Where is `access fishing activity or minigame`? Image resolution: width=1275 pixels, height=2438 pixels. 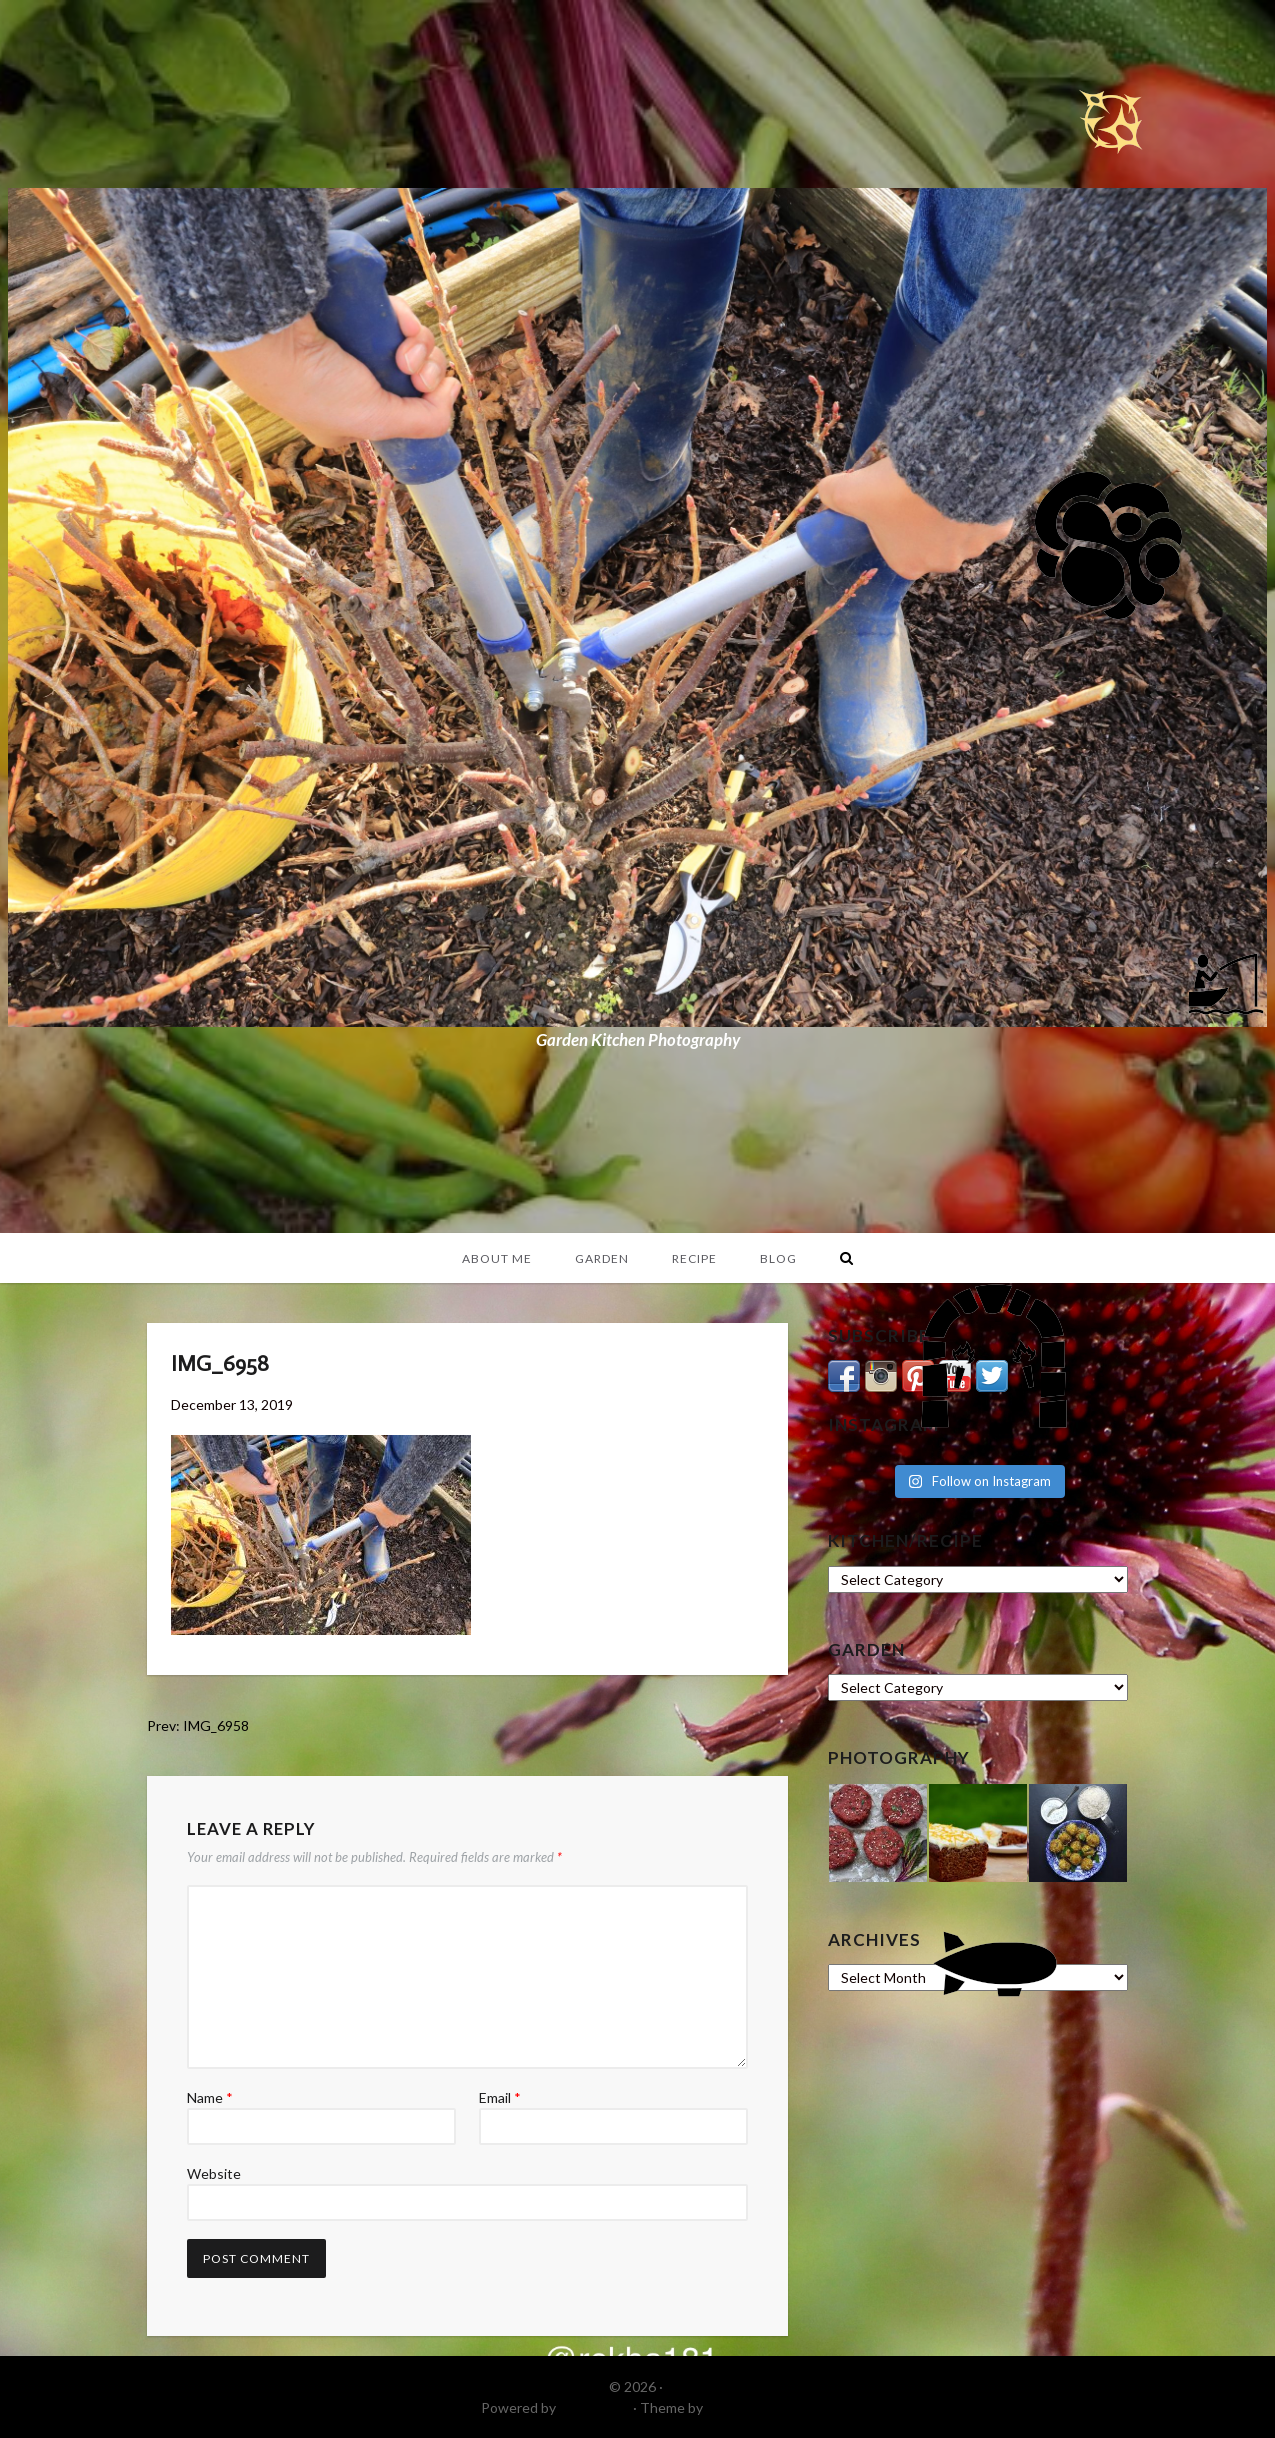
access fishing activity or minigame is located at coordinates (1226, 984).